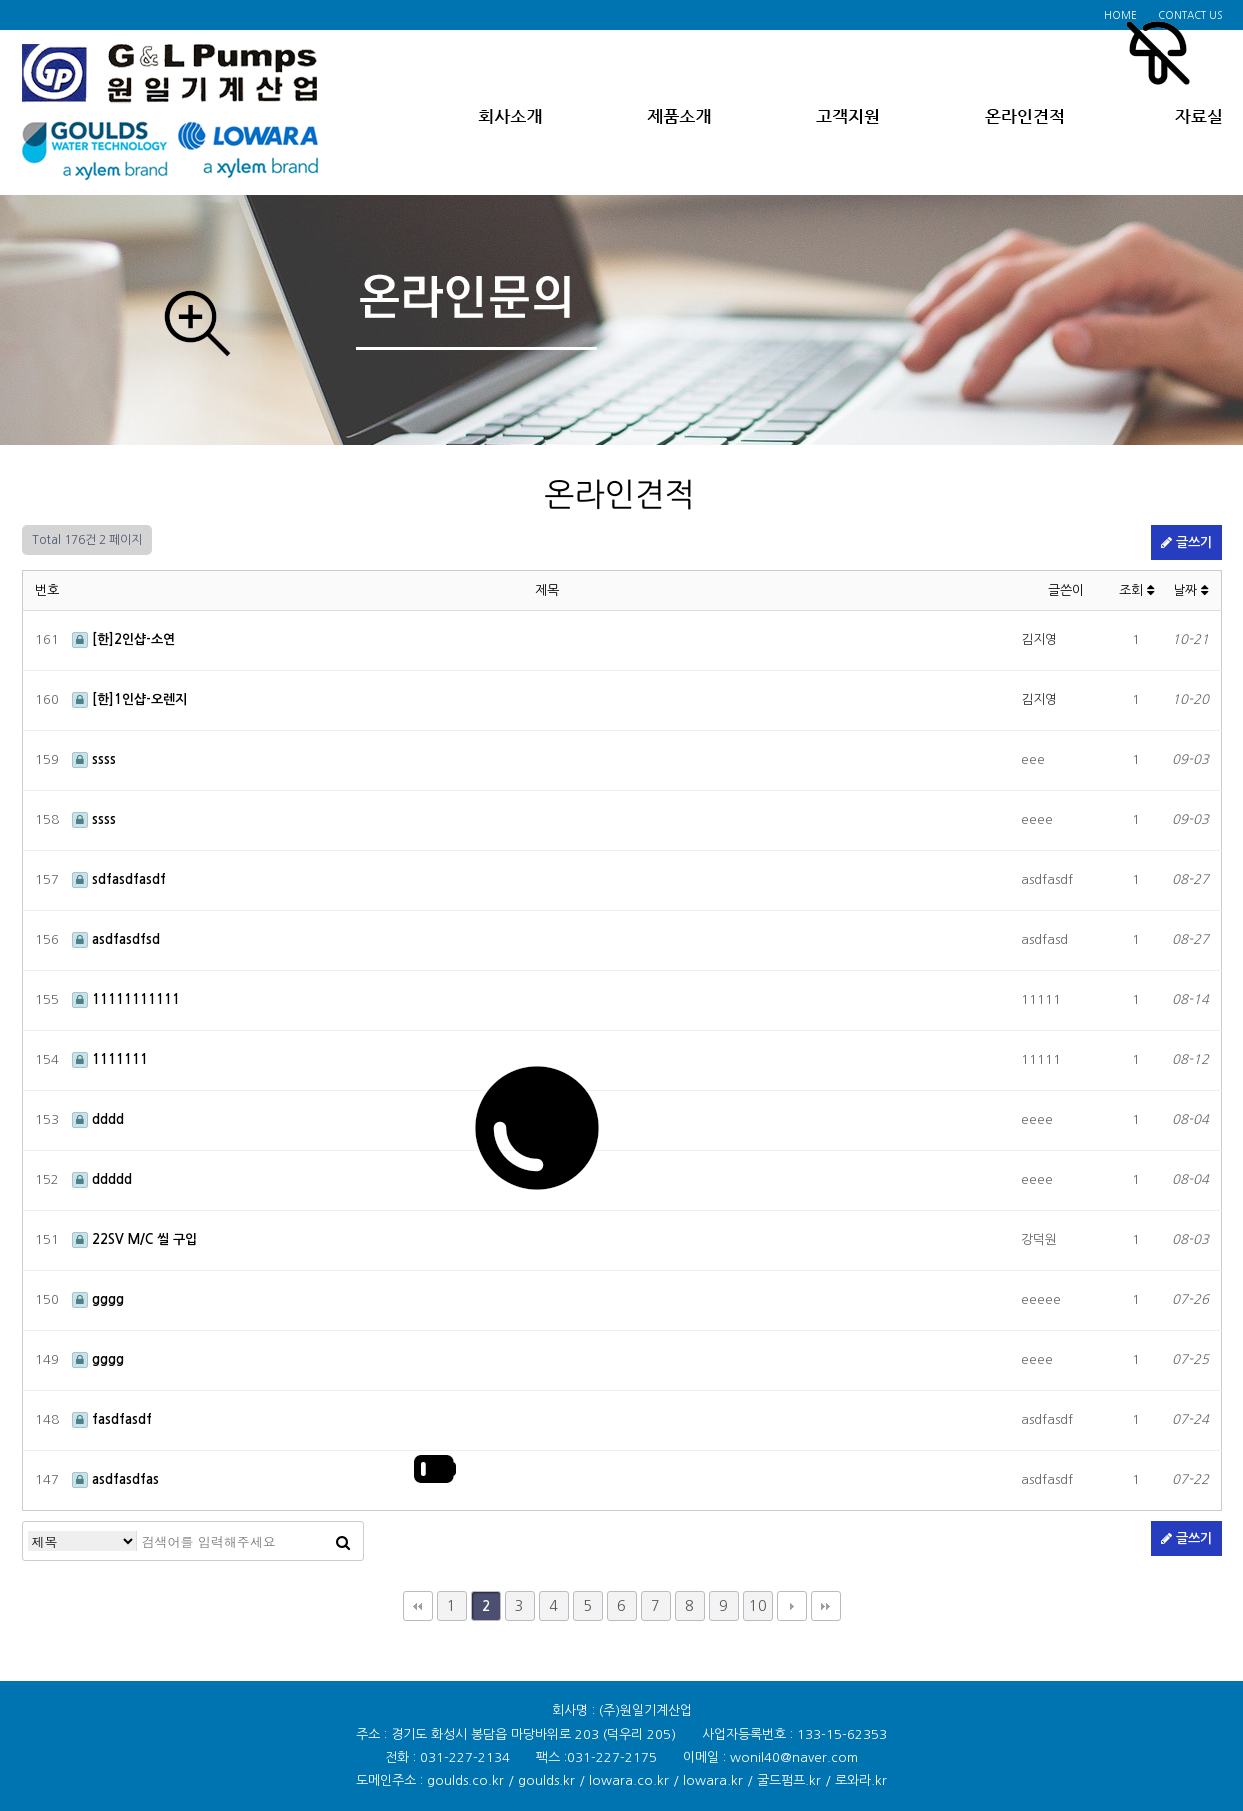  What do you see at coordinates (537, 1128) in the screenshot?
I see `apply inner shadow effect to bottom-left corner` at bounding box center [537, 1128].